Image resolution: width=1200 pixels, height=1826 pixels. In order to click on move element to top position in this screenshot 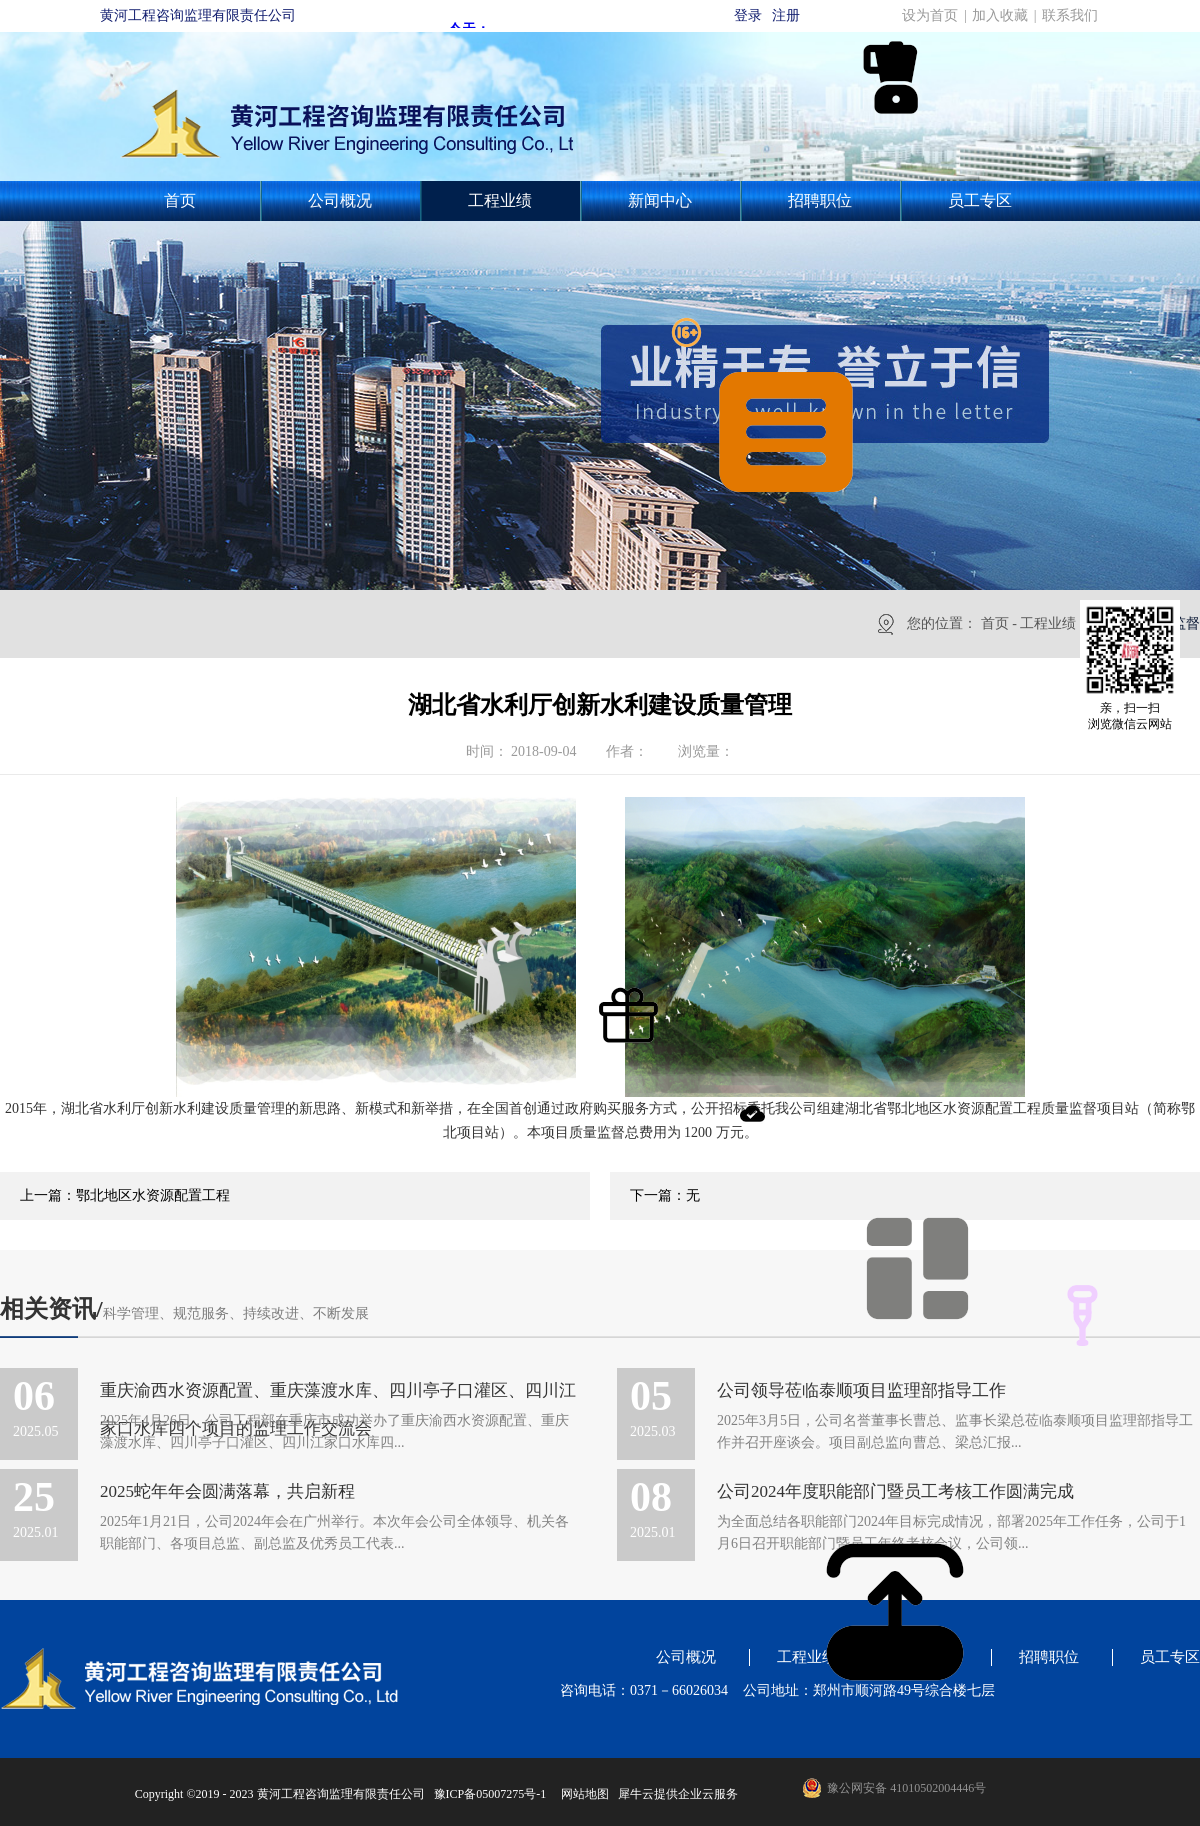, I will do `click(895, 1612)`.